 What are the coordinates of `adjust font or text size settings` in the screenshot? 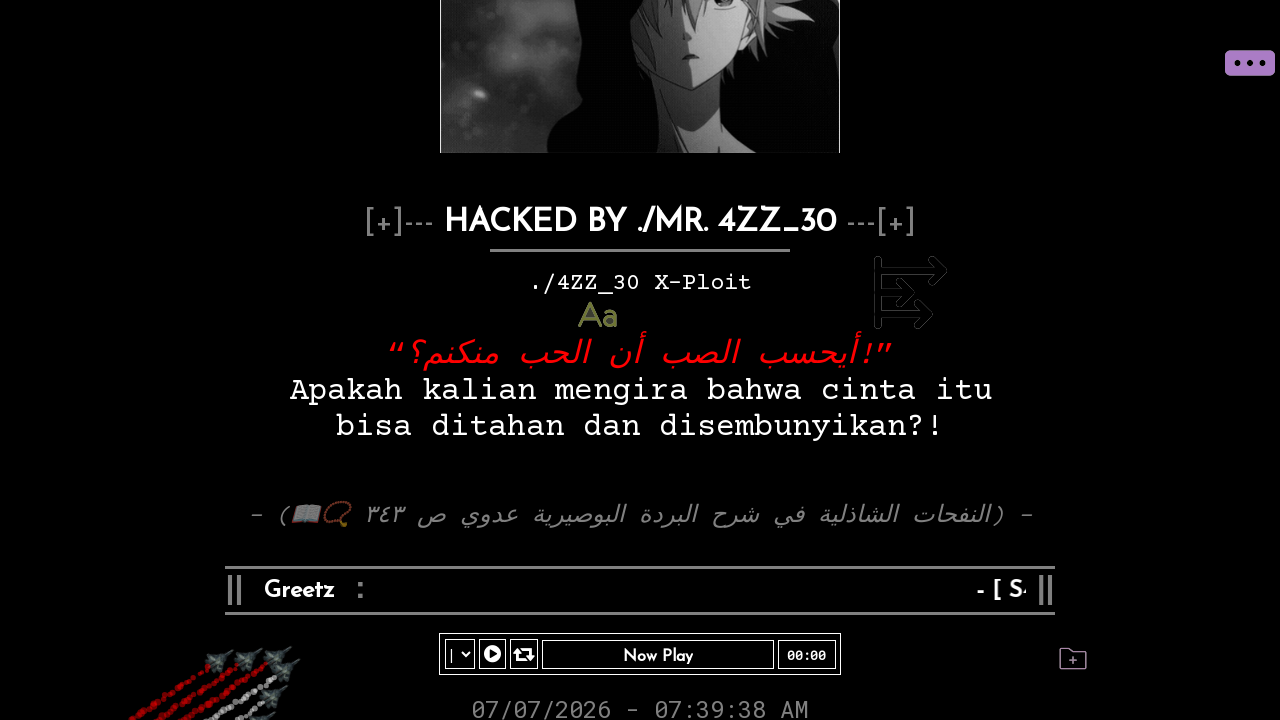 It's located at (598, 315).